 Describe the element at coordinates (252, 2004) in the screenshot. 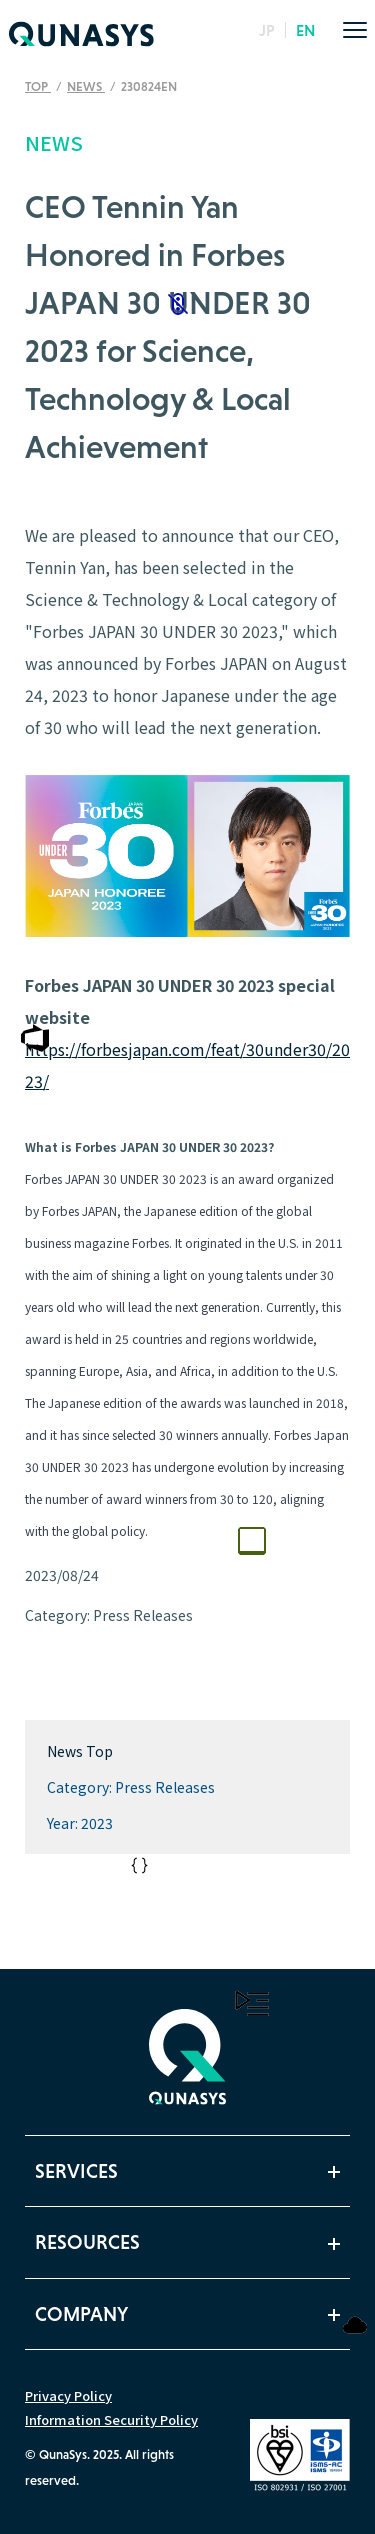

I see `step through code one line at a time during debugging` at that location.